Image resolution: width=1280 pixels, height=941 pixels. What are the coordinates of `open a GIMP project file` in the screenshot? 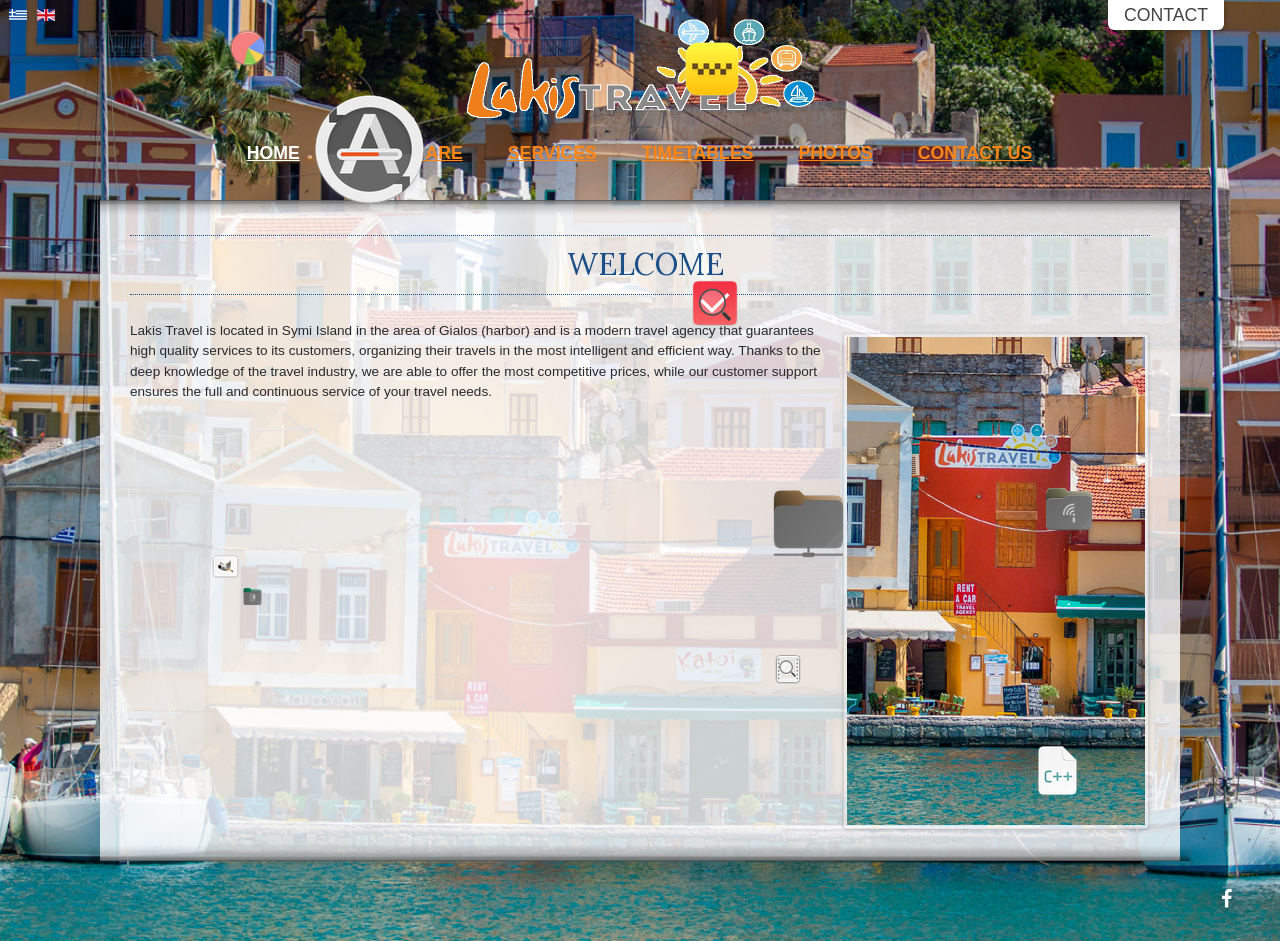 It's located at (225, 565).